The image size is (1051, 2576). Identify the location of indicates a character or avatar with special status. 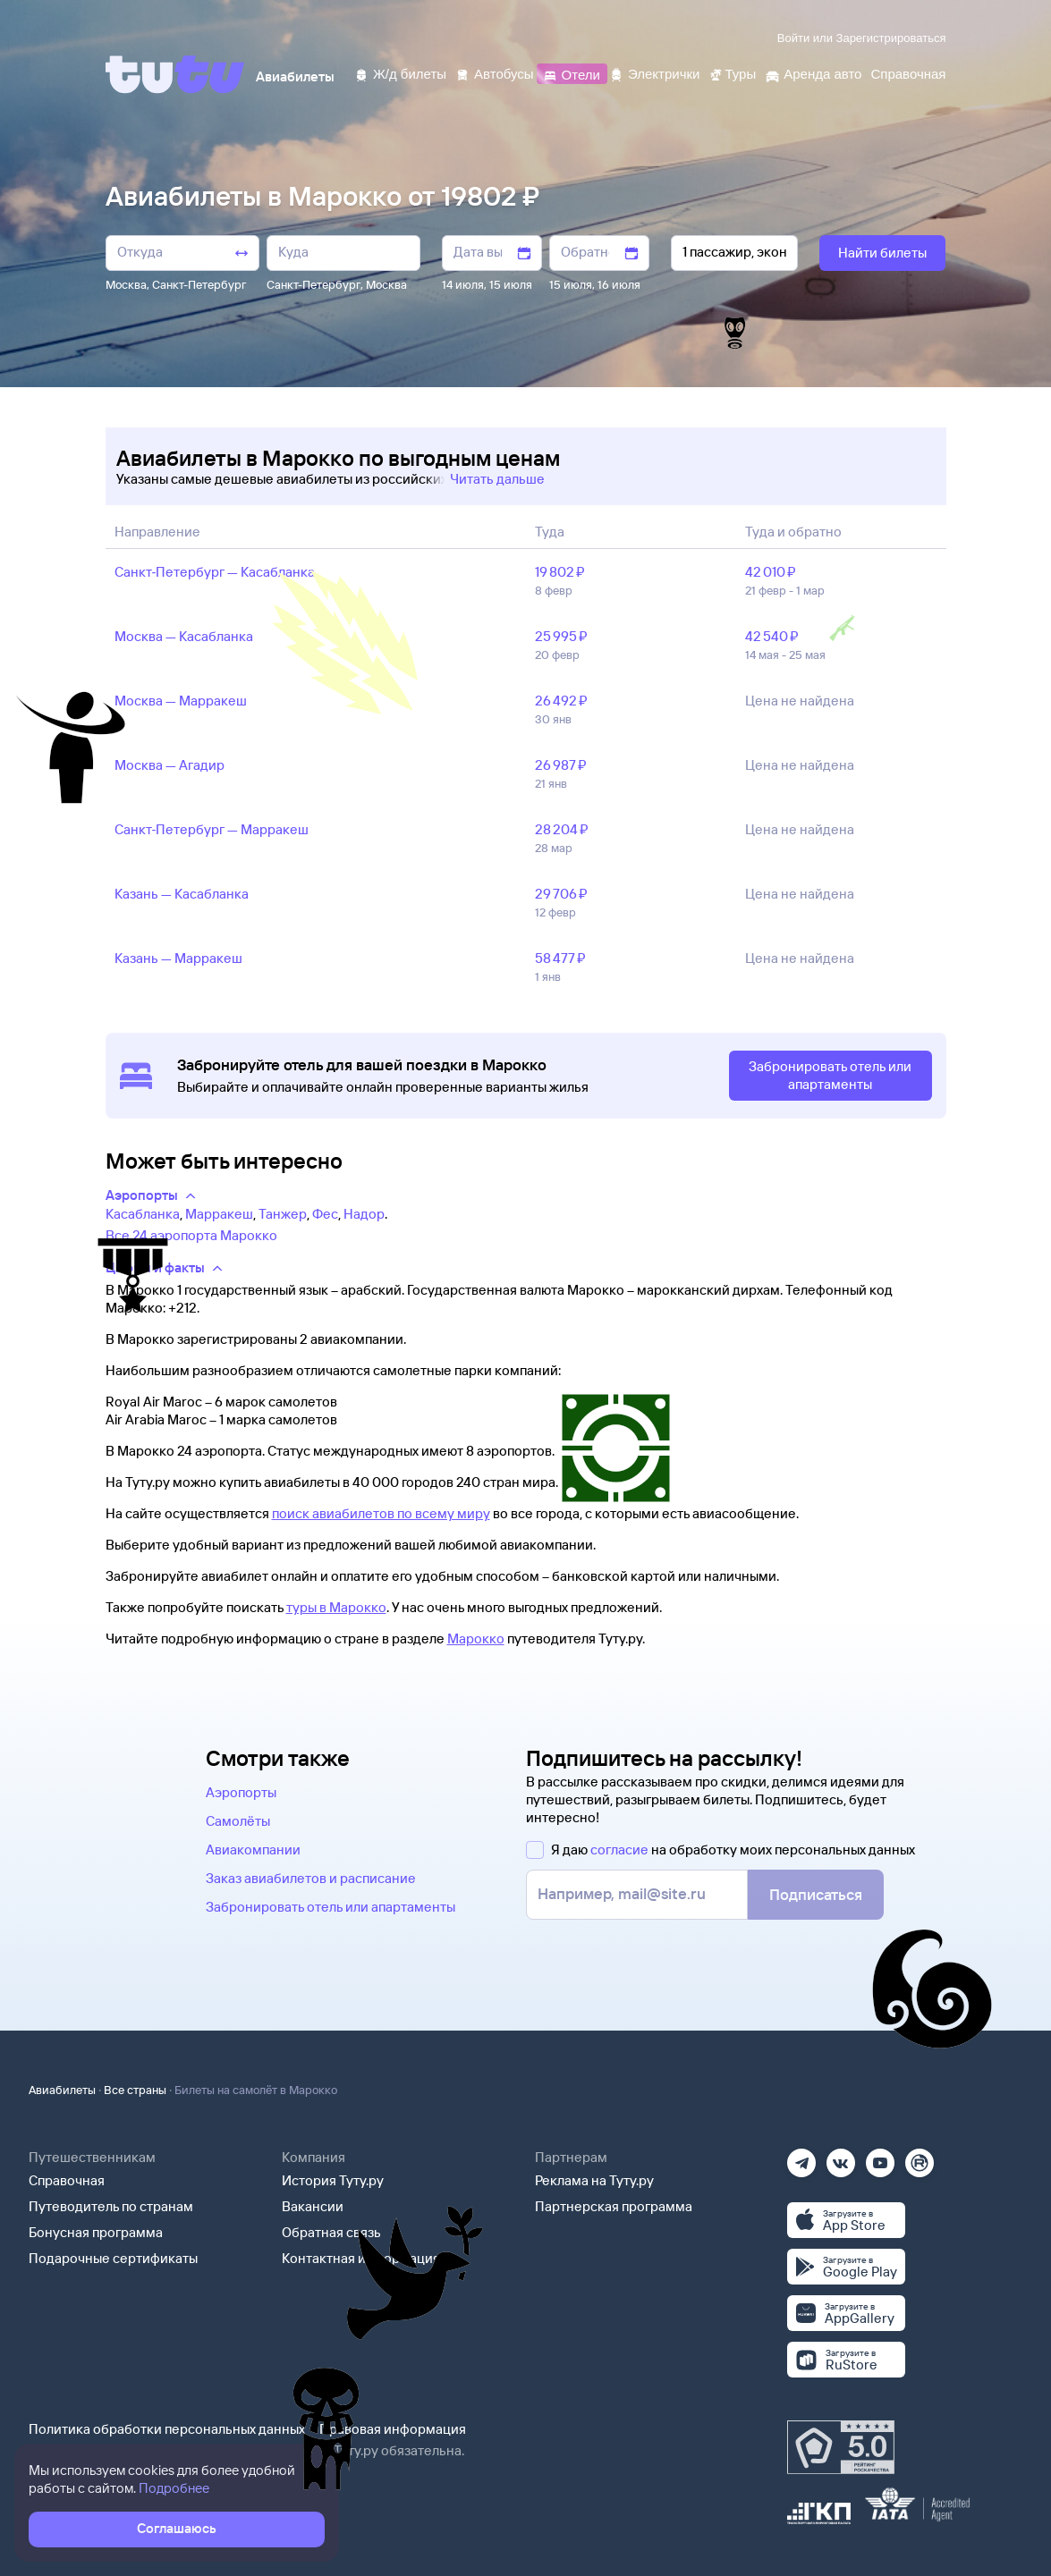
(70, 747).